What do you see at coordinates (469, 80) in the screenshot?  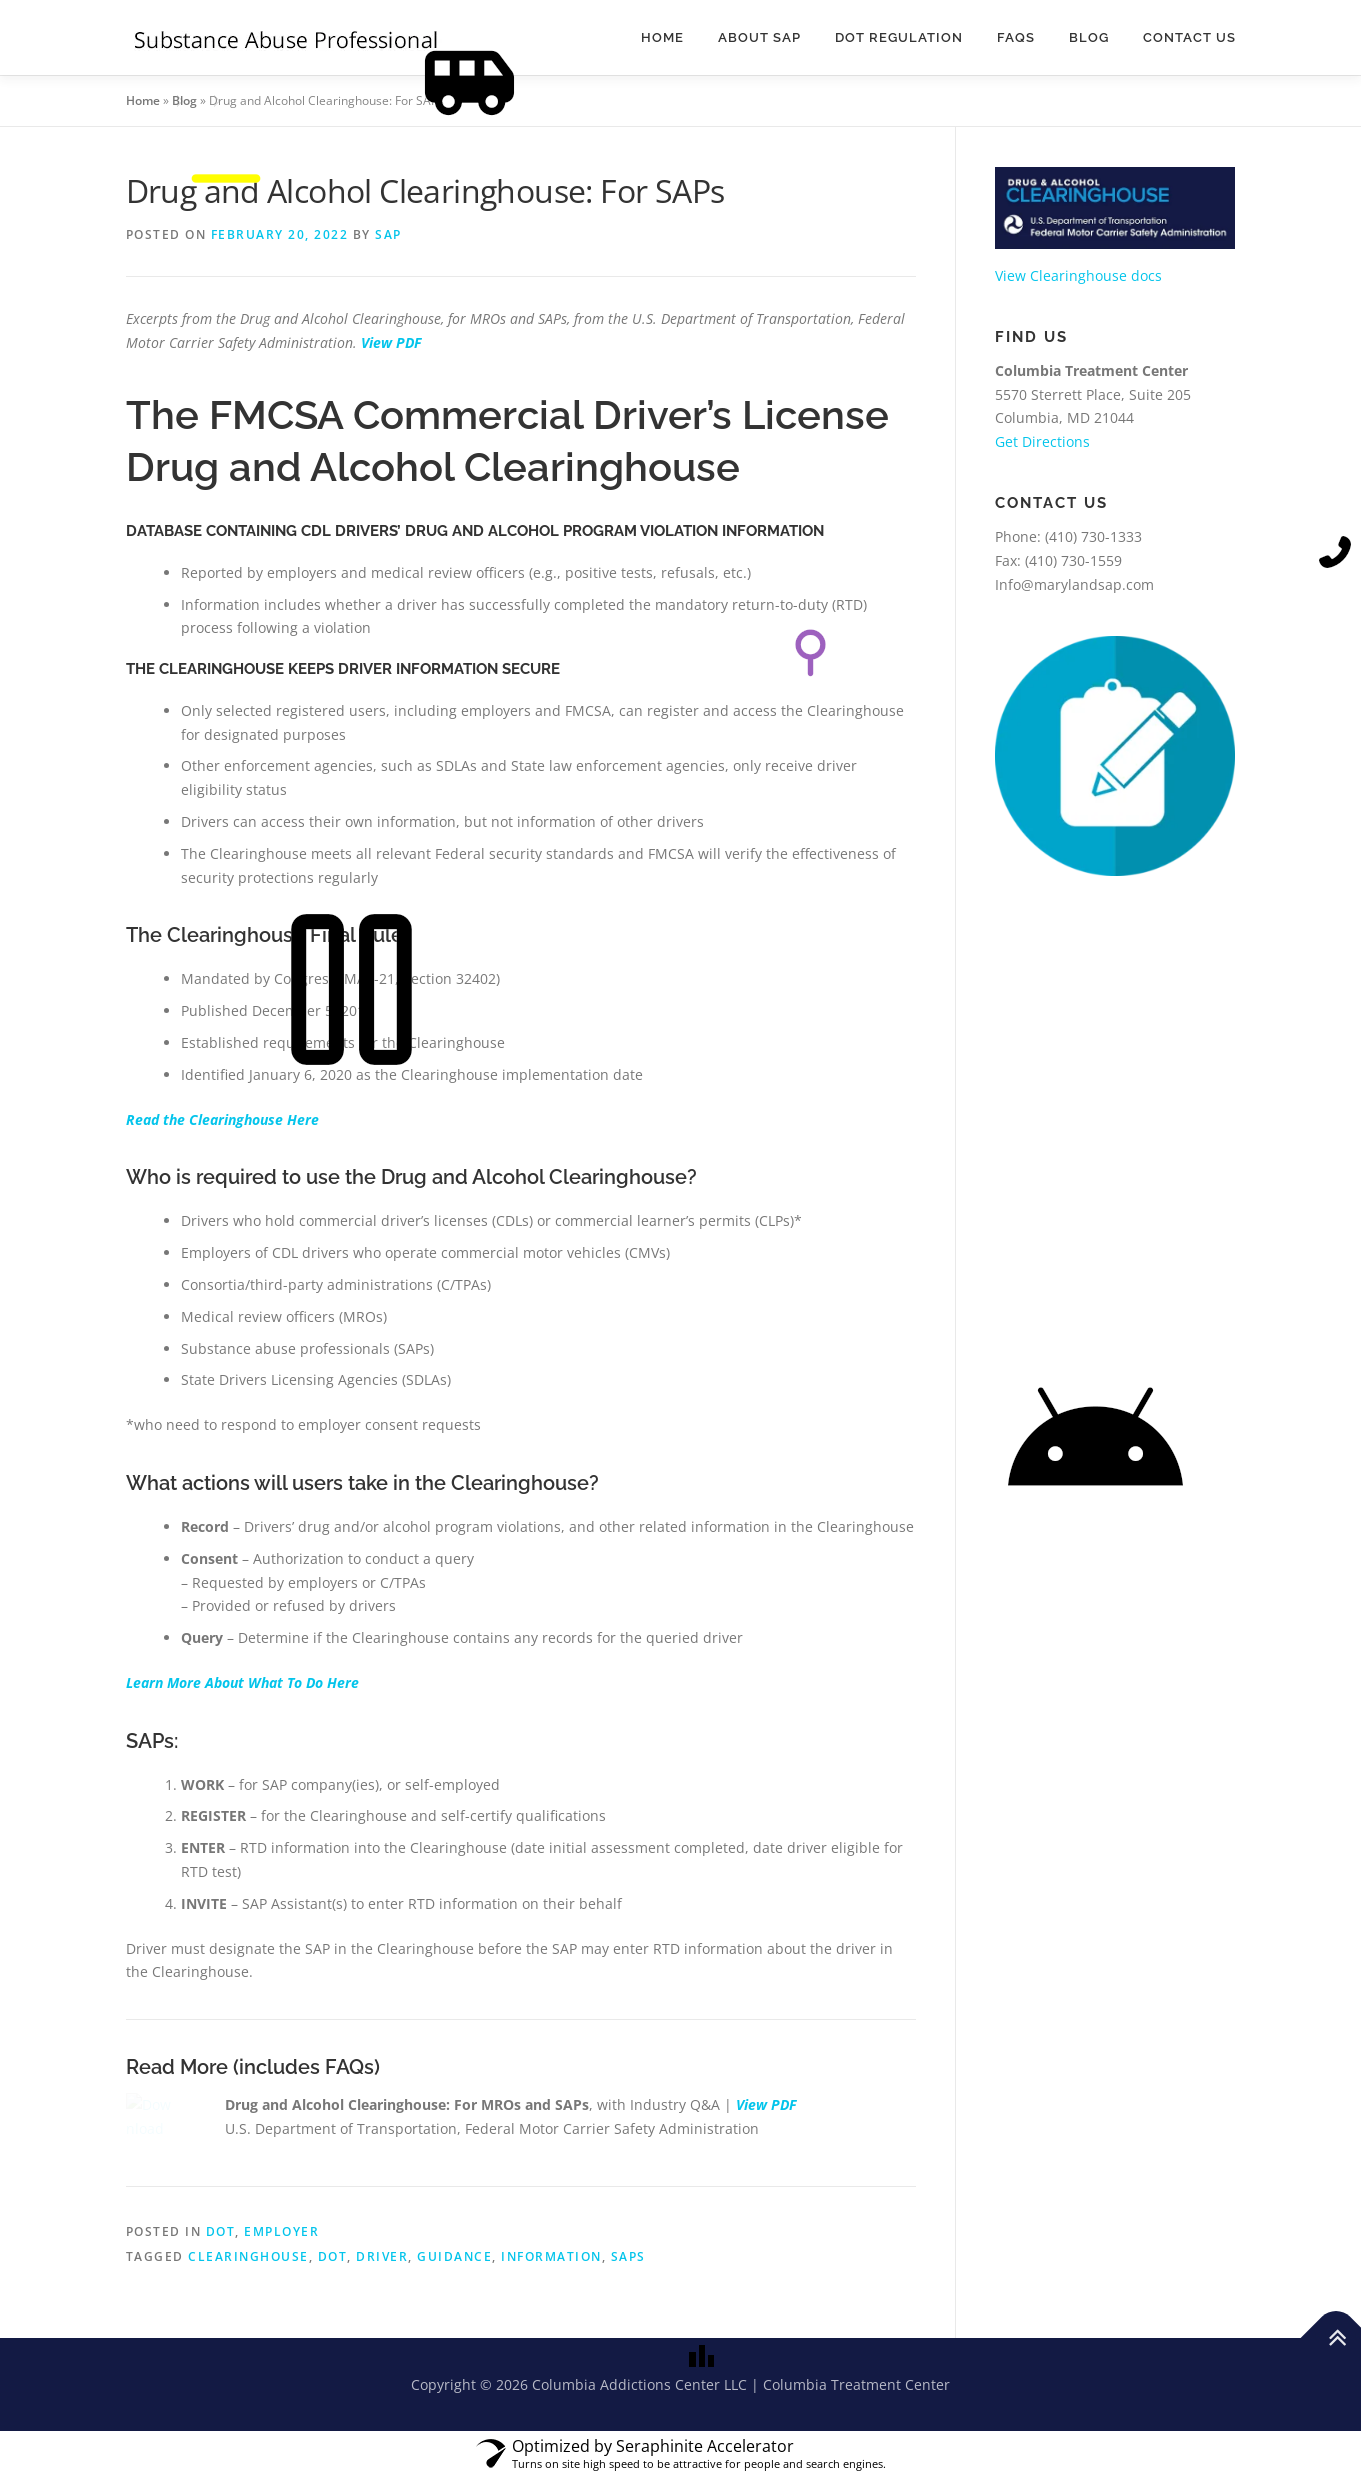 I see `access shuttle or transportation services` at bounding box center [469, 80].